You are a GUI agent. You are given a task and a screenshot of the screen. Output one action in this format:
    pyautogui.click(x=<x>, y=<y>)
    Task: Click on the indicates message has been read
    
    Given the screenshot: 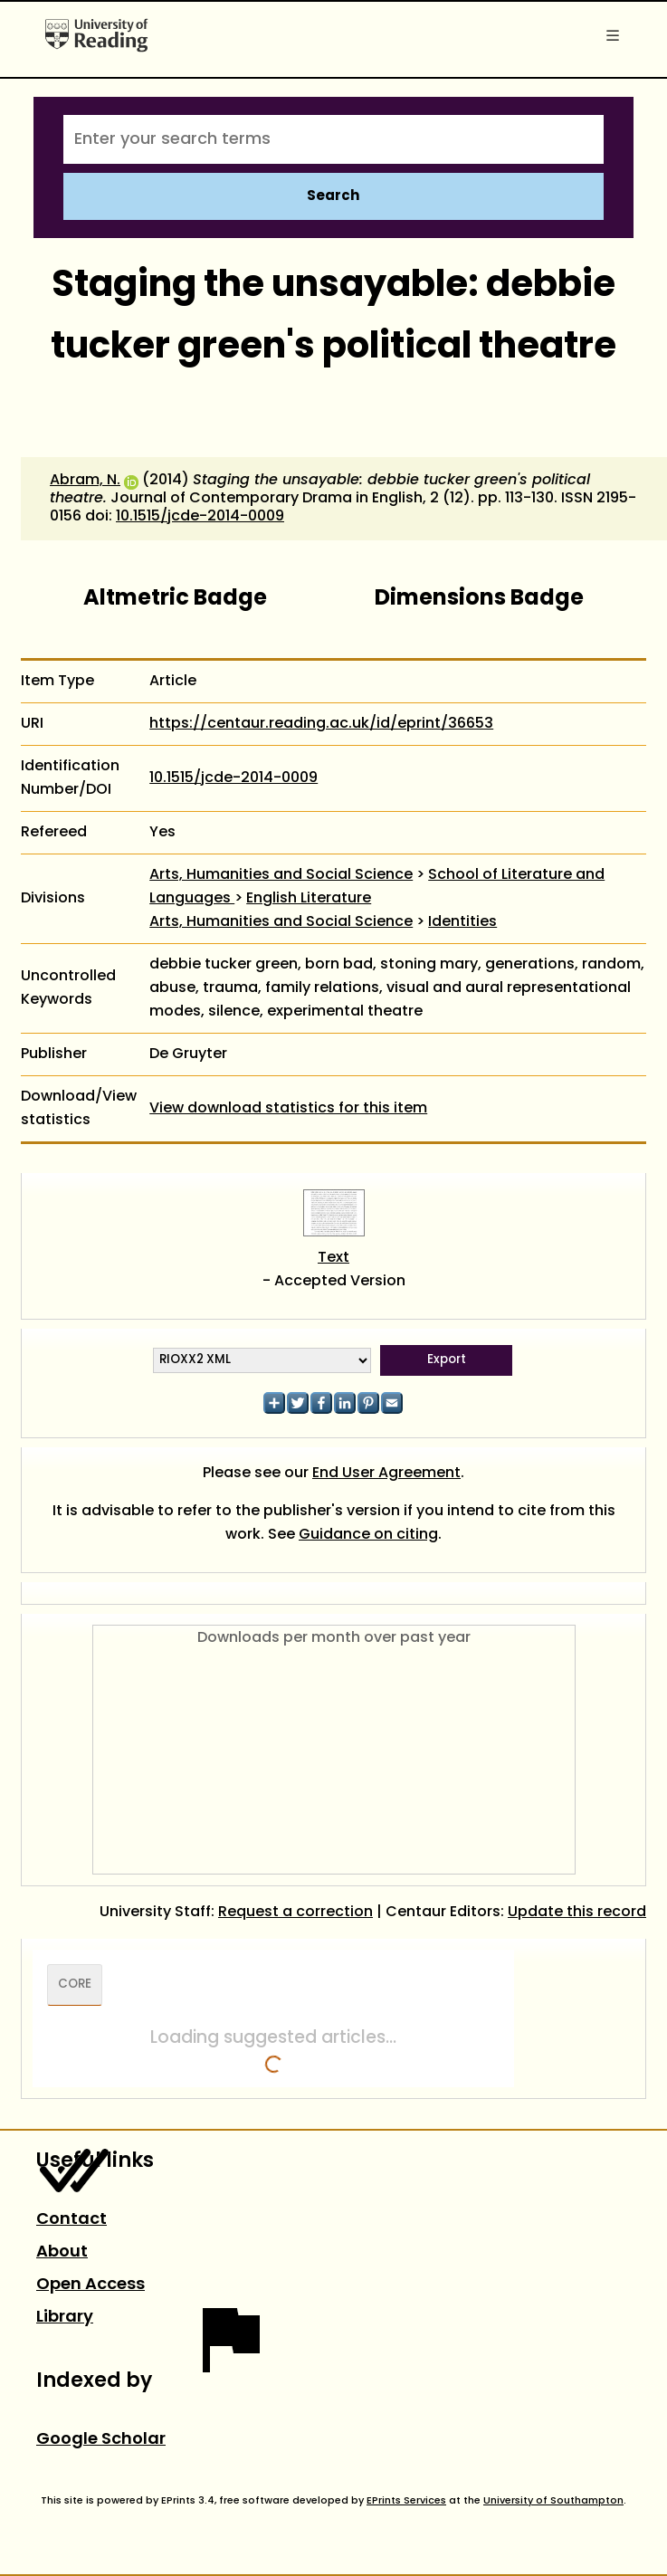 What is the action you would take?
    pyautogui.click(x=72, y=2171)
    